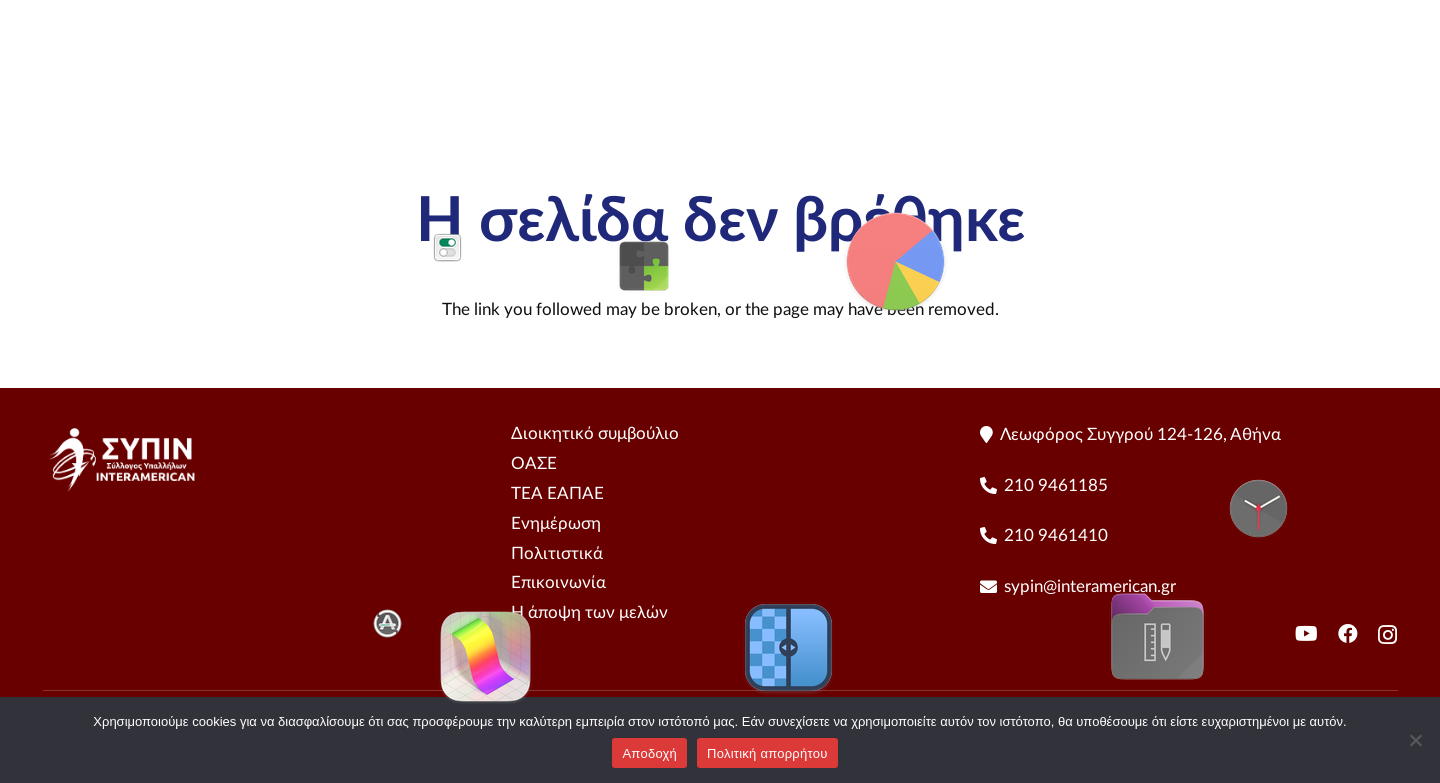  I want to click on check for available software updates, so click(387, 623).